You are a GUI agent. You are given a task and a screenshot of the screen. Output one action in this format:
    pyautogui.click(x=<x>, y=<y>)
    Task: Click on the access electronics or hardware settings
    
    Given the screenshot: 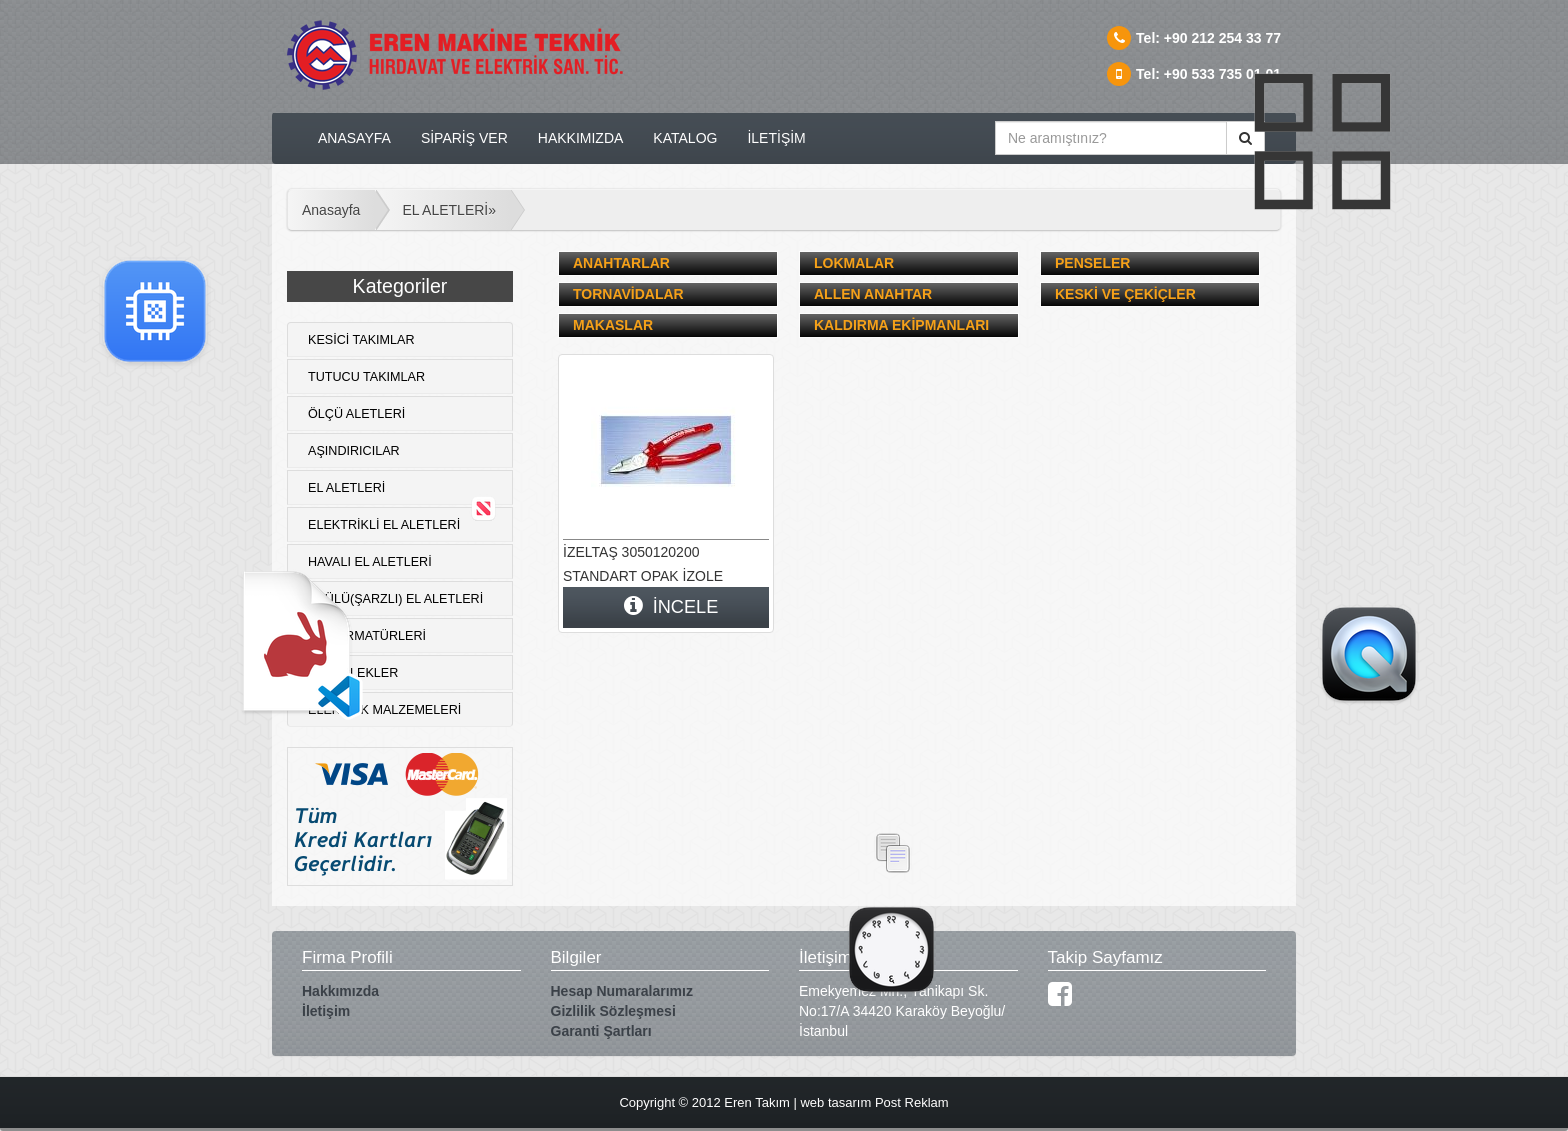 What is the action you would take?
    pyautogui.click(x=155, y=313)
    